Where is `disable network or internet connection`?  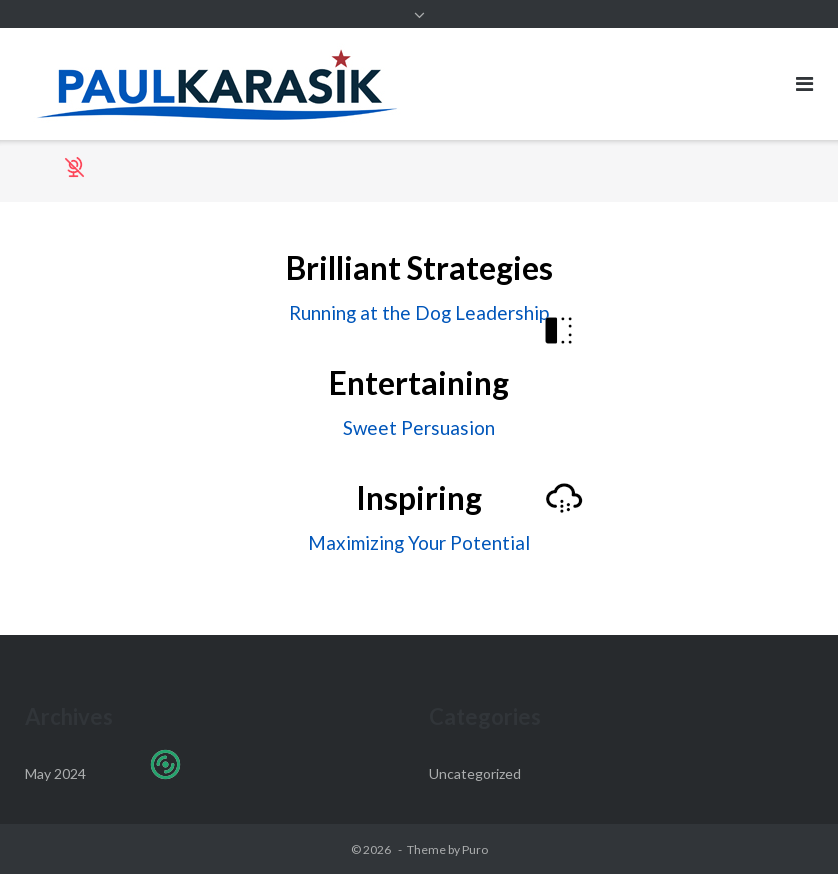 disable network or internet connection is located at coordinates (74, 167).